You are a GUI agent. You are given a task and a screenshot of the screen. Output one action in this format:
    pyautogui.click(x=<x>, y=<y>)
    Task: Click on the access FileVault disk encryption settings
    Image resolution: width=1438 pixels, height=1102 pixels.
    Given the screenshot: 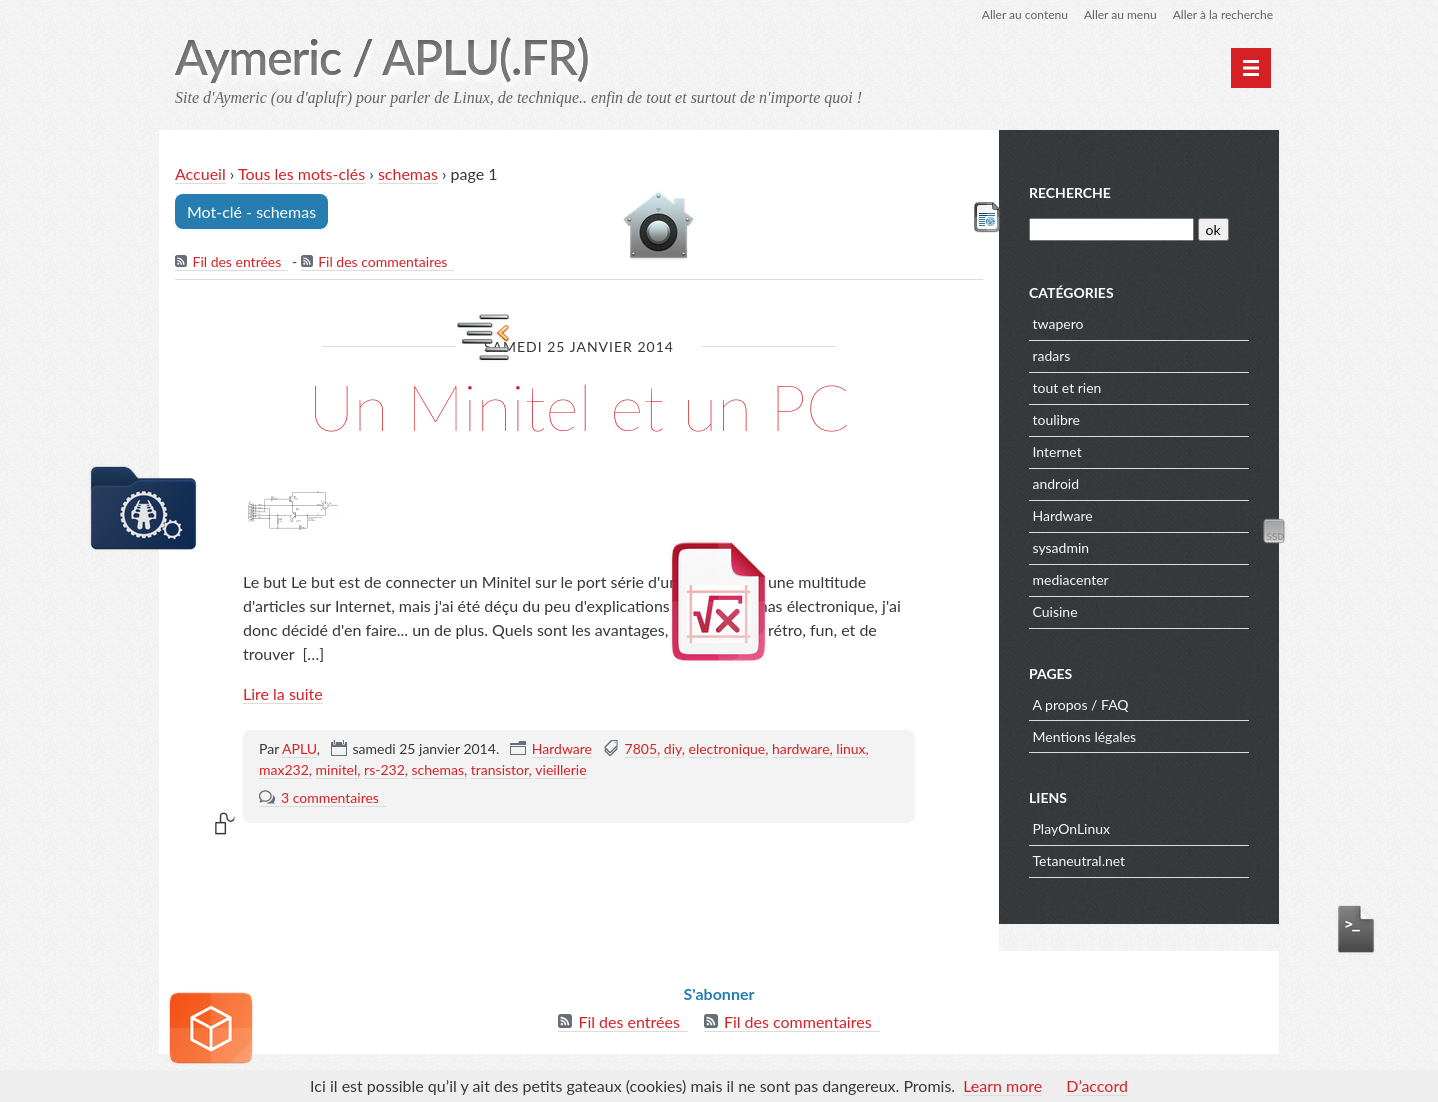 What is the action you would take?
    pyautogui.click(x=658, y=224)
    